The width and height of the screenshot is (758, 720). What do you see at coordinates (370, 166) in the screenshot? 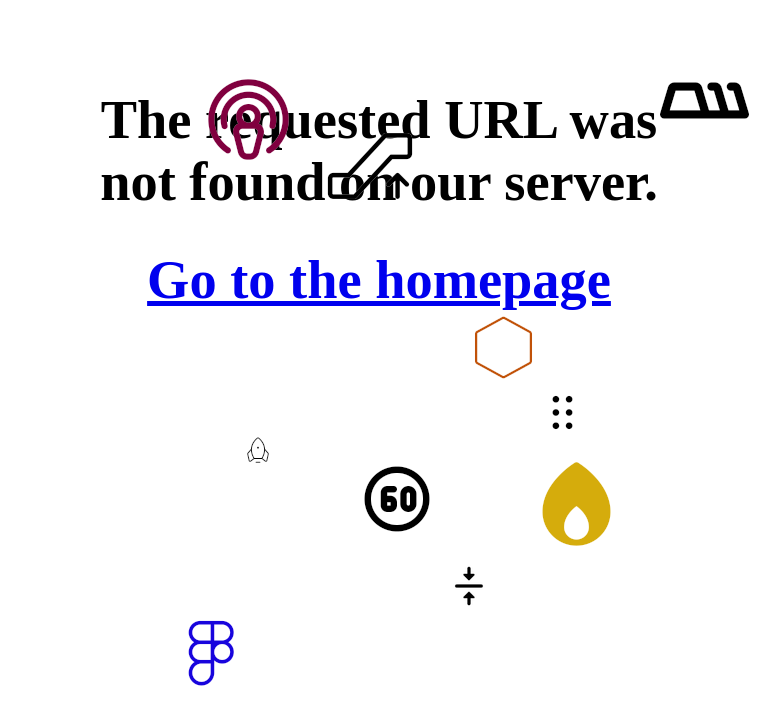
I see `indicates escalator going up` at bounding box center [370, 166].